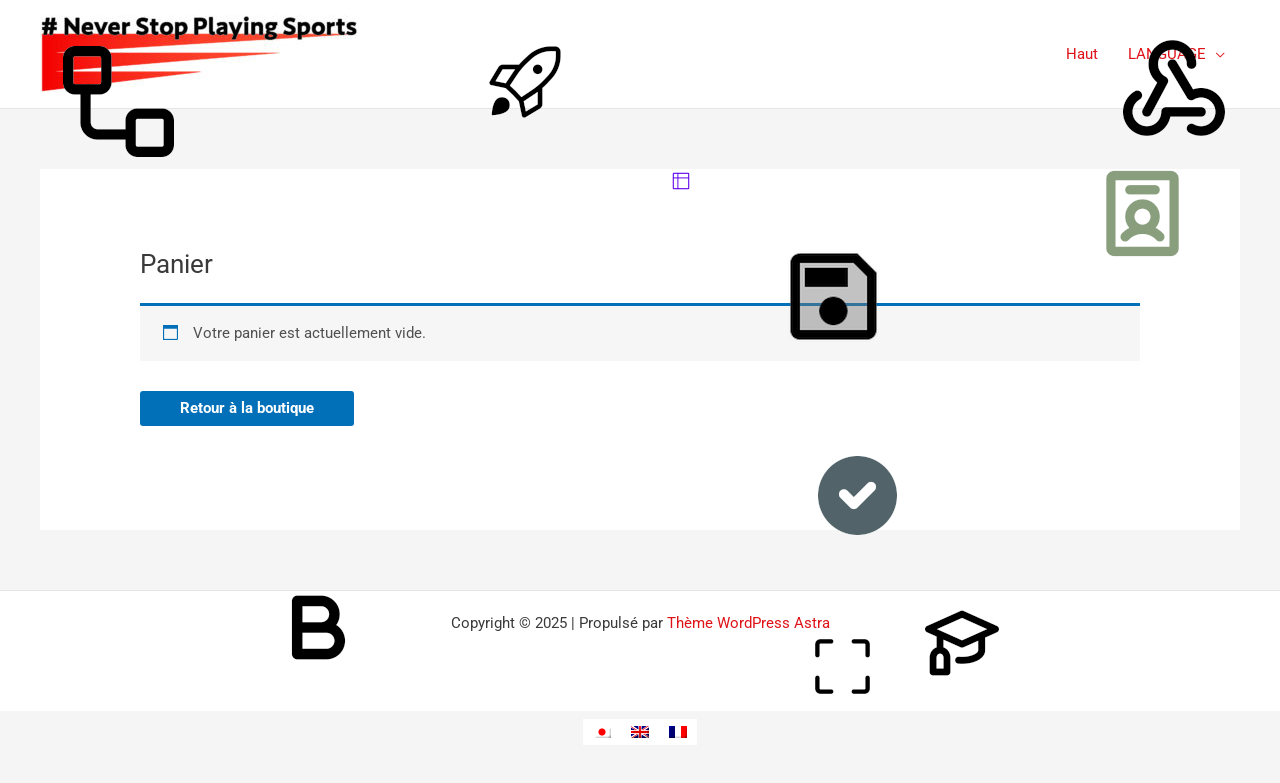 The height and width of the screenshot is (783, 1280). What do you see at coordinates (842, 666) in the screenshot?
I see `enter full screen mode` at bounding box center [842, 666].